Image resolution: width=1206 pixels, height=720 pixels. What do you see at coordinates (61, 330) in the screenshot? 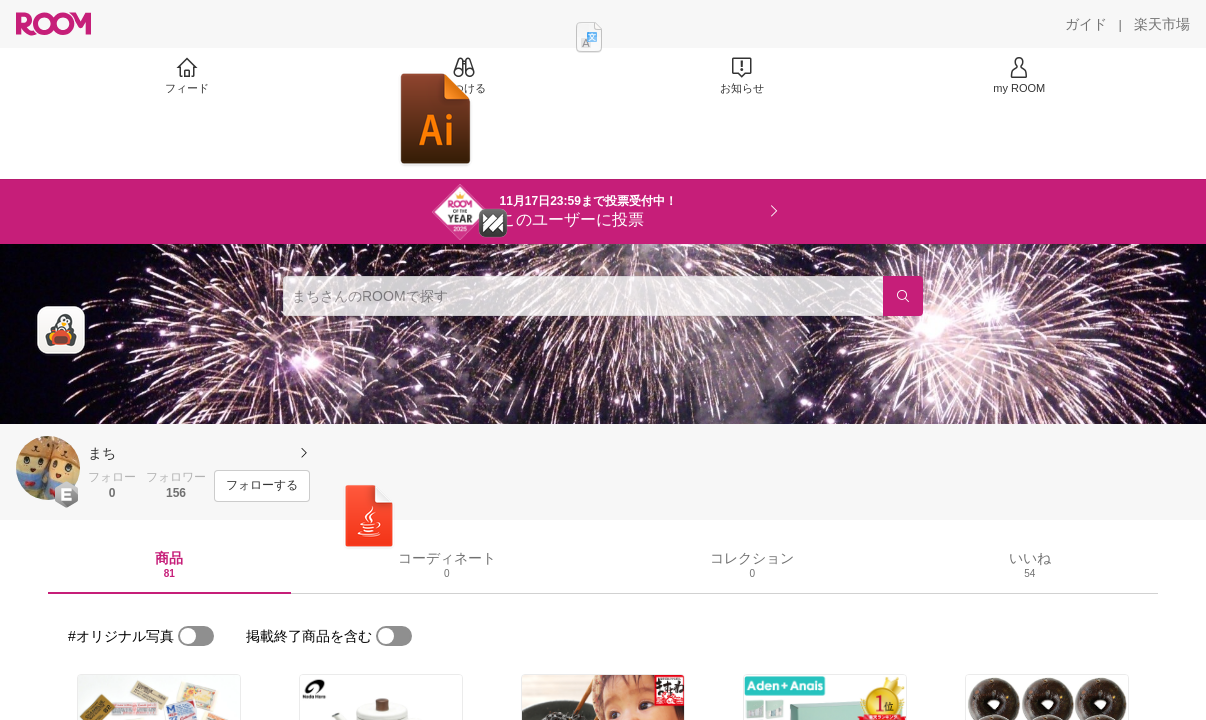
I see `launch supertuxkart racing game` at bounding box center [61, 330].